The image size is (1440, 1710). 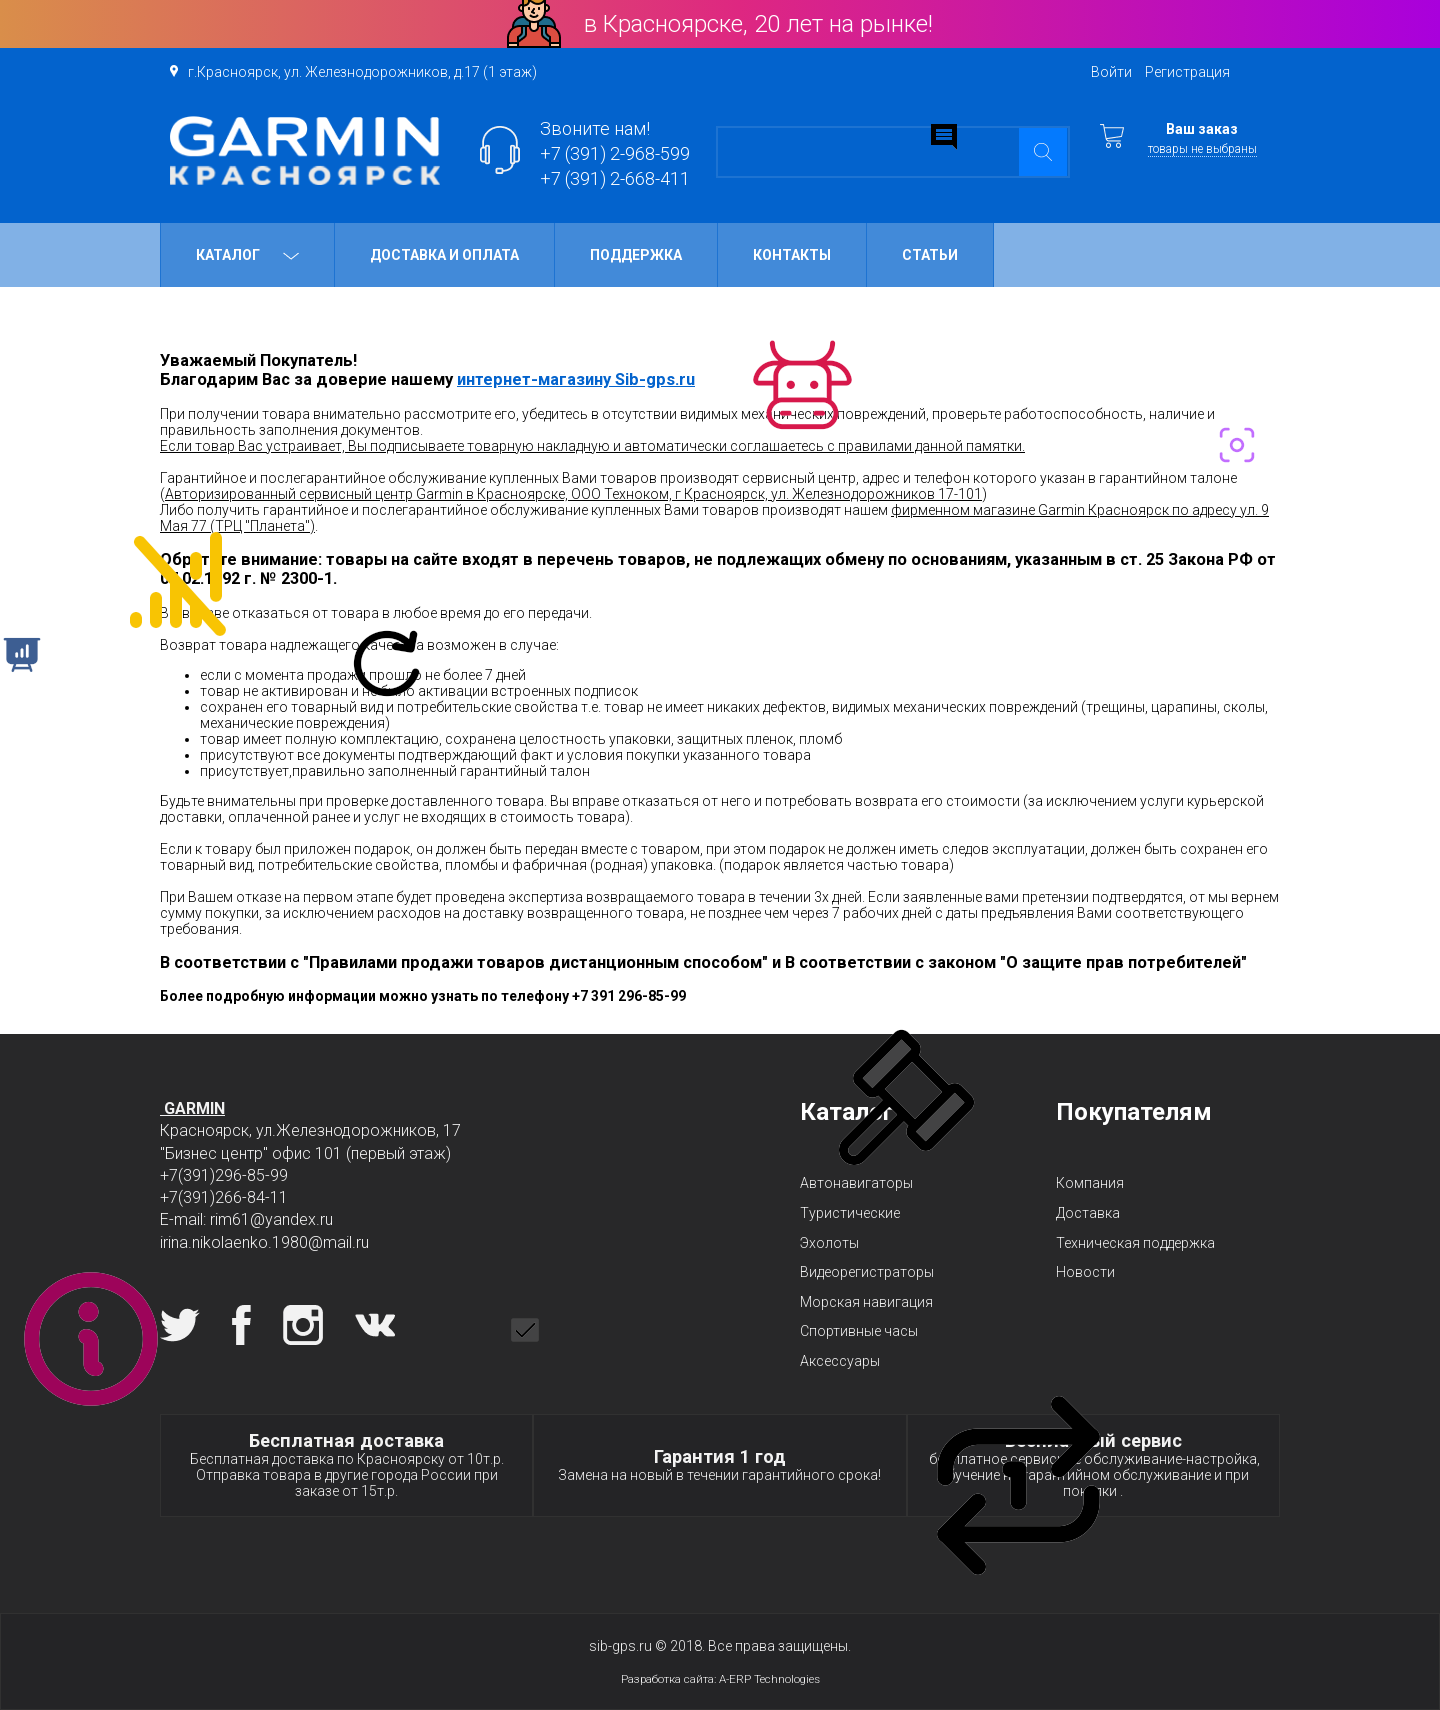 I want to click on activate camera focus or autofocus, so click(x=1237, y=445).